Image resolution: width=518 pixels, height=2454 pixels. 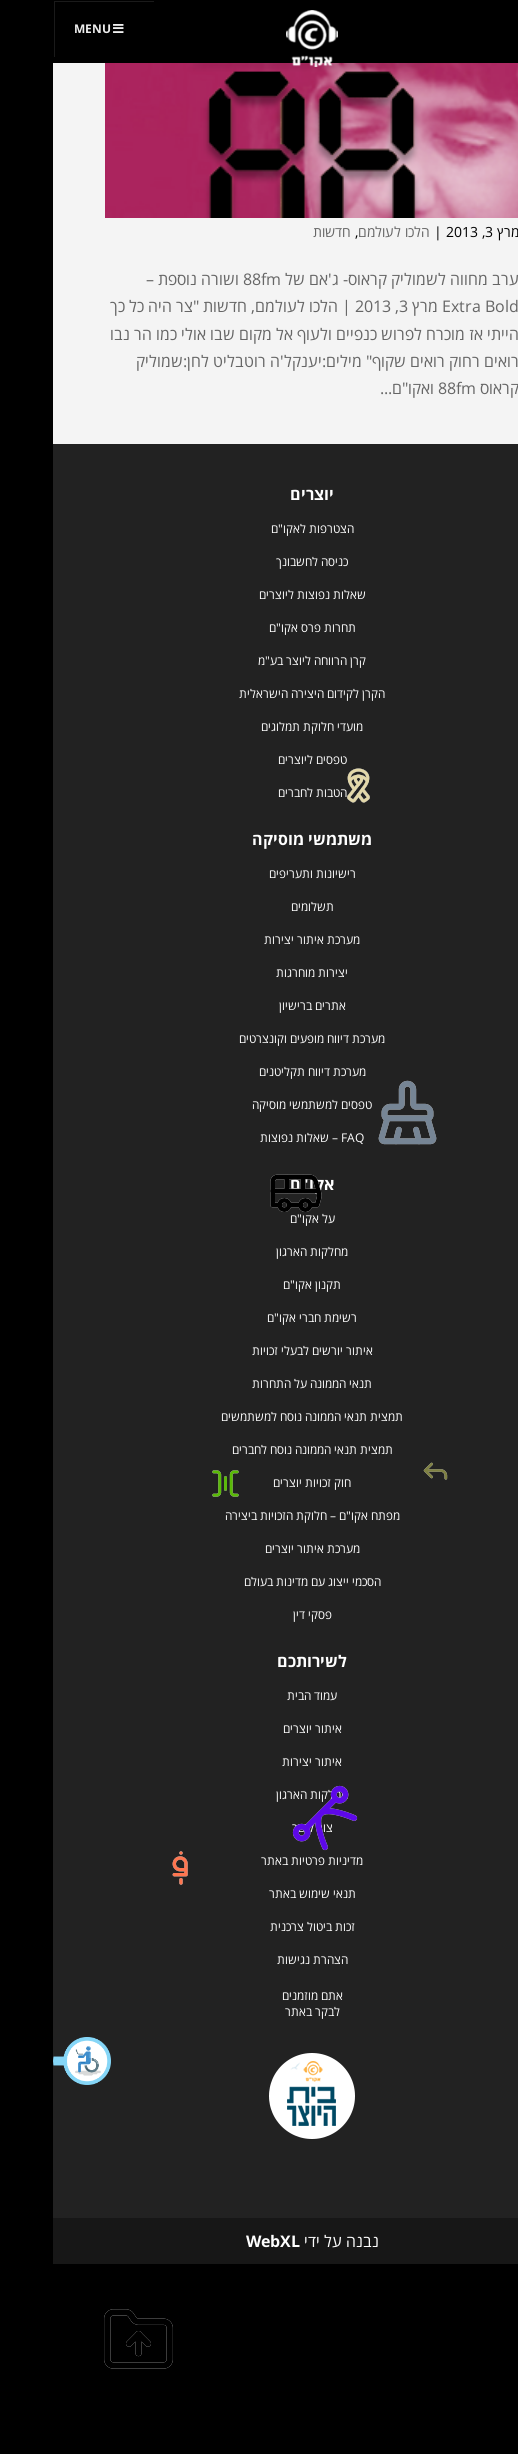 I want to click on reply to a message or email, so click(x=435, y=1470).